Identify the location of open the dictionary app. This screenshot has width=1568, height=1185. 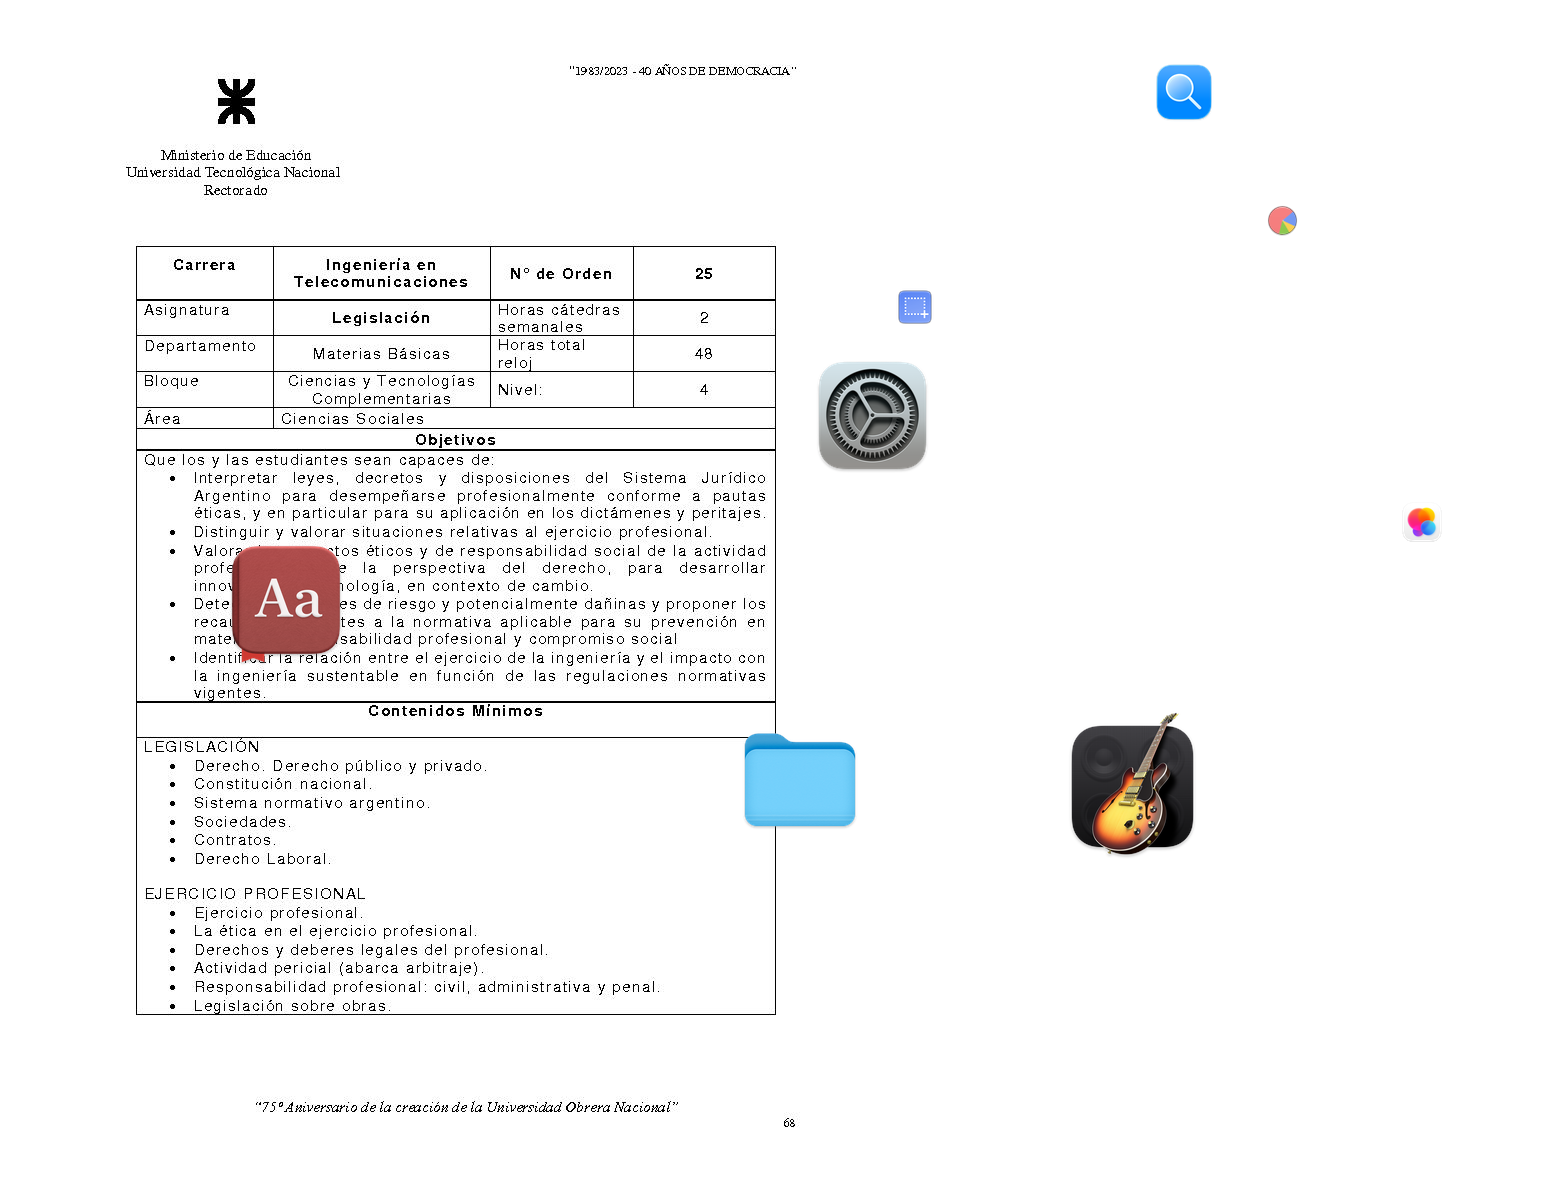
(286, 600).